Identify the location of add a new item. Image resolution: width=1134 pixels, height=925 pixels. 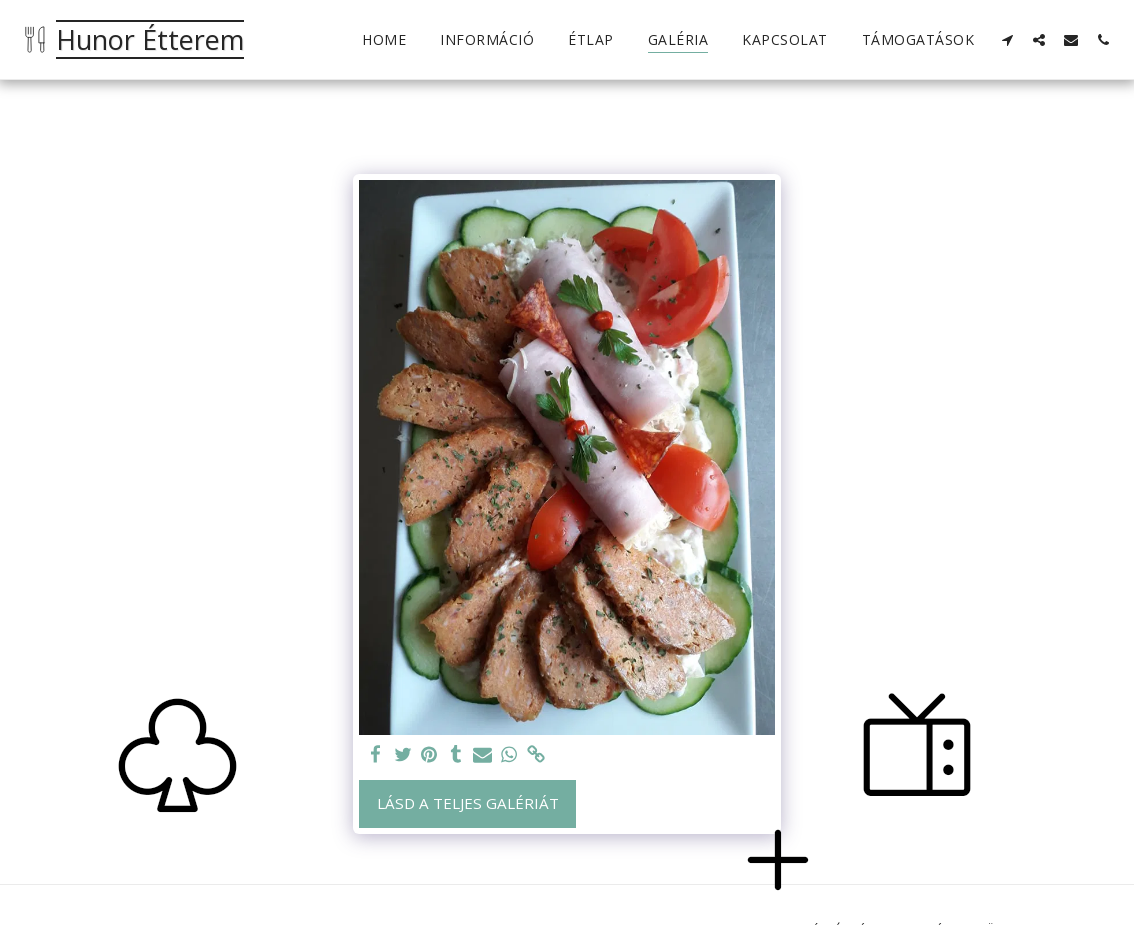
(779, 861).